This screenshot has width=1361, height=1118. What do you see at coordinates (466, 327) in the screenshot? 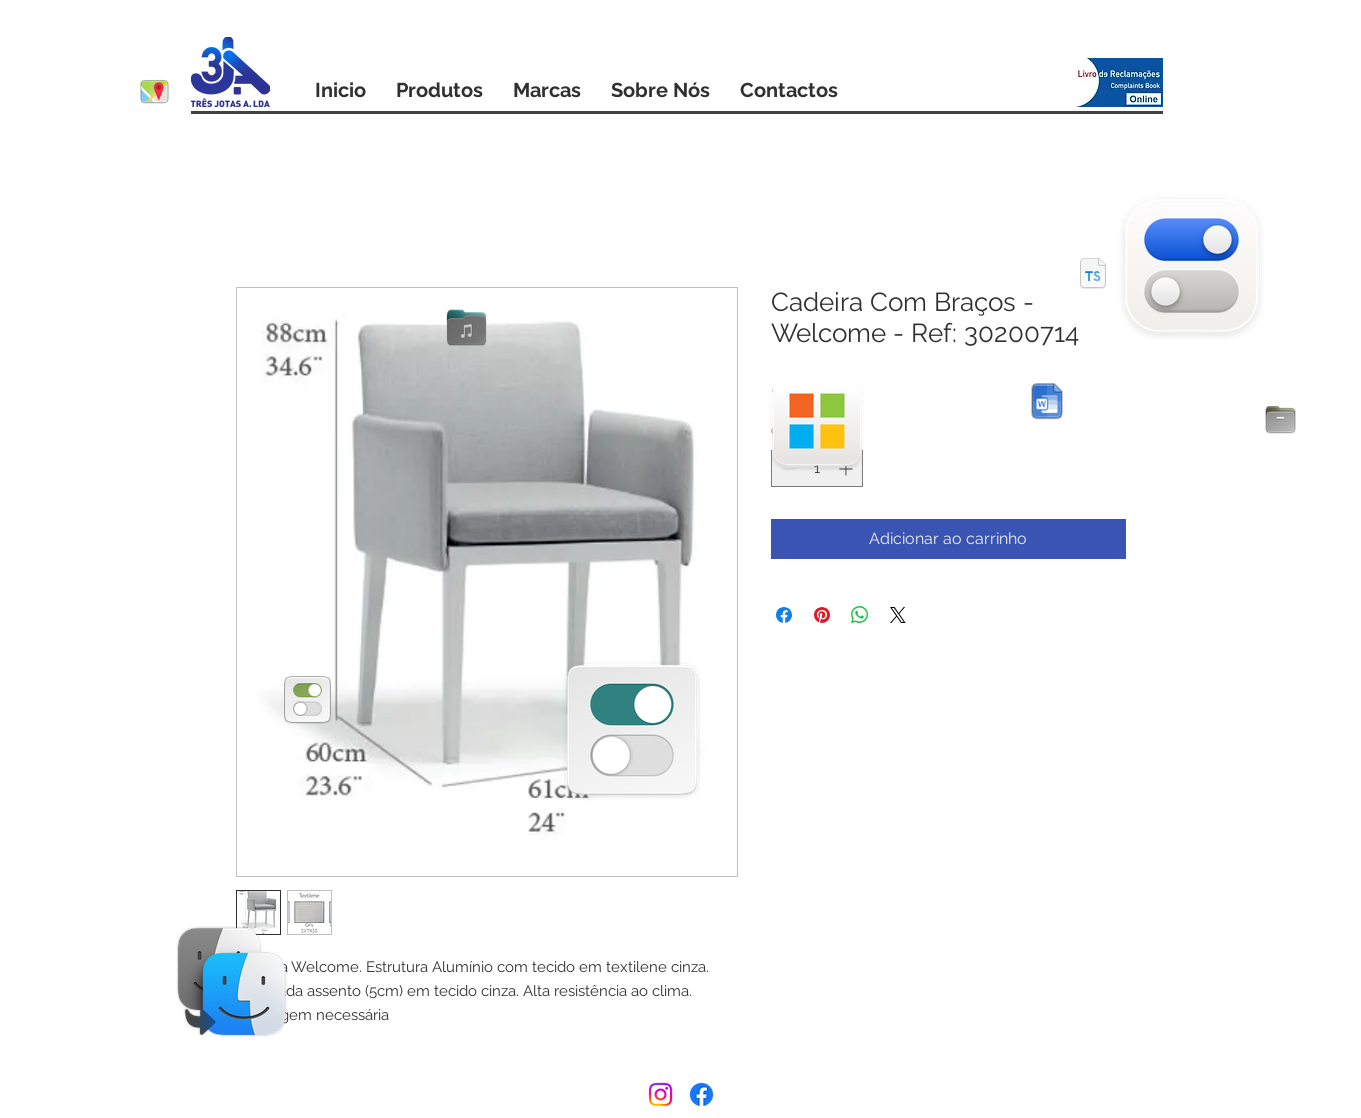
I see `open your music folder` at bounding box center [466, 327].